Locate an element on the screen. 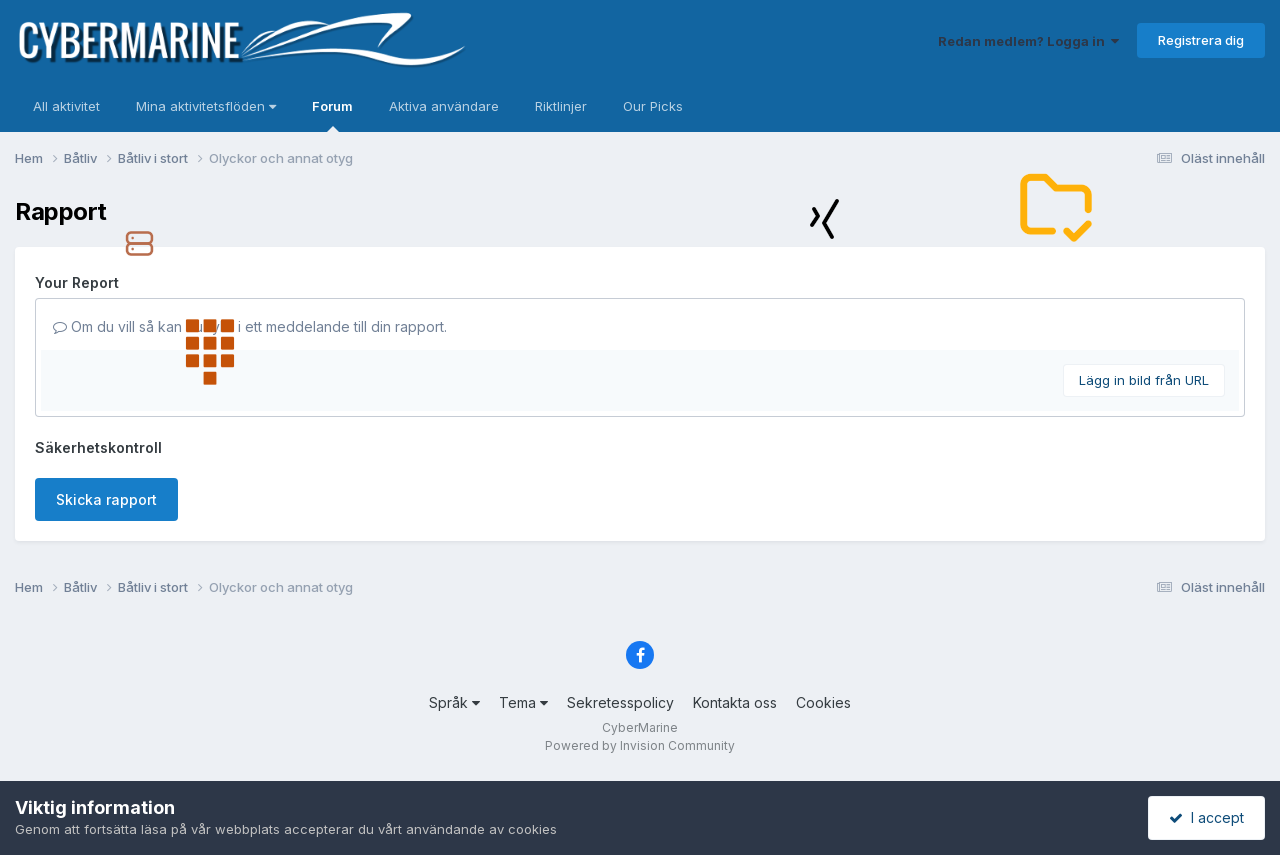 The height and width of the screenshot is (855, 1280). connect with xing professional network is located at coordinates (824, 219).